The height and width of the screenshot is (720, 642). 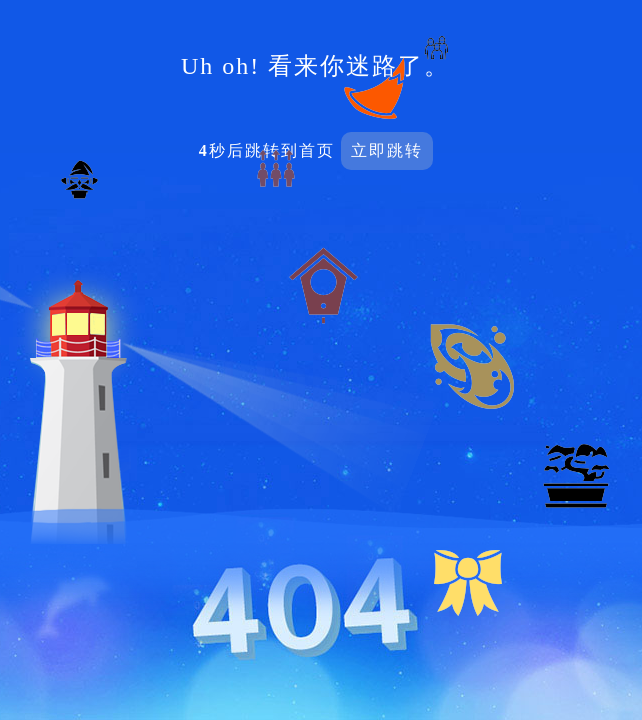 What do you see at coordinates (472, 366) in the screenshot?
I see `cast a water-based spell or ability` at bounding box center [472, 366].